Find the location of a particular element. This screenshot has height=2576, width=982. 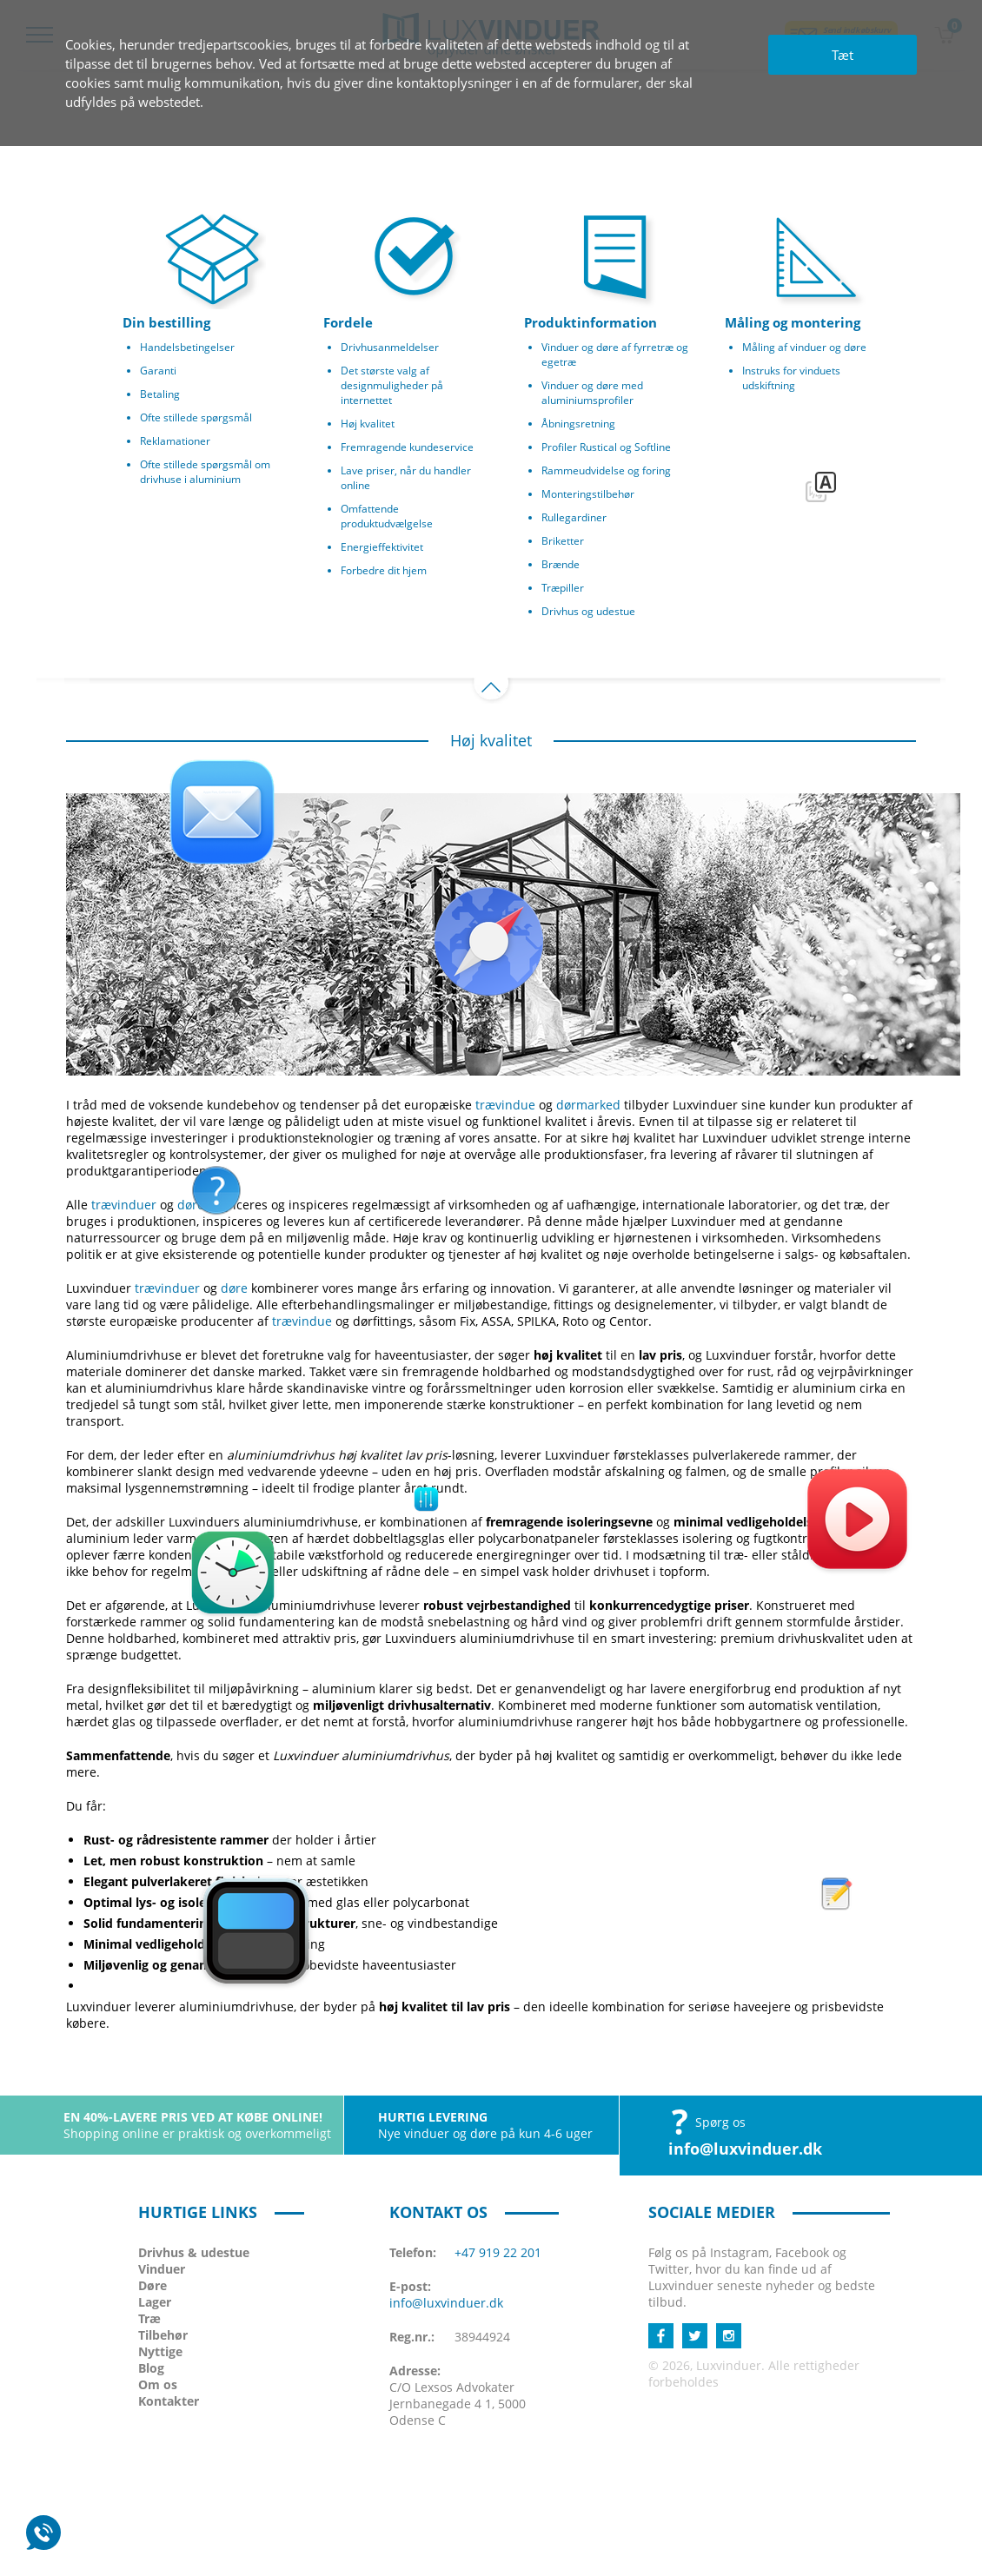

access language and region settings is located at coordinates (820, 487).